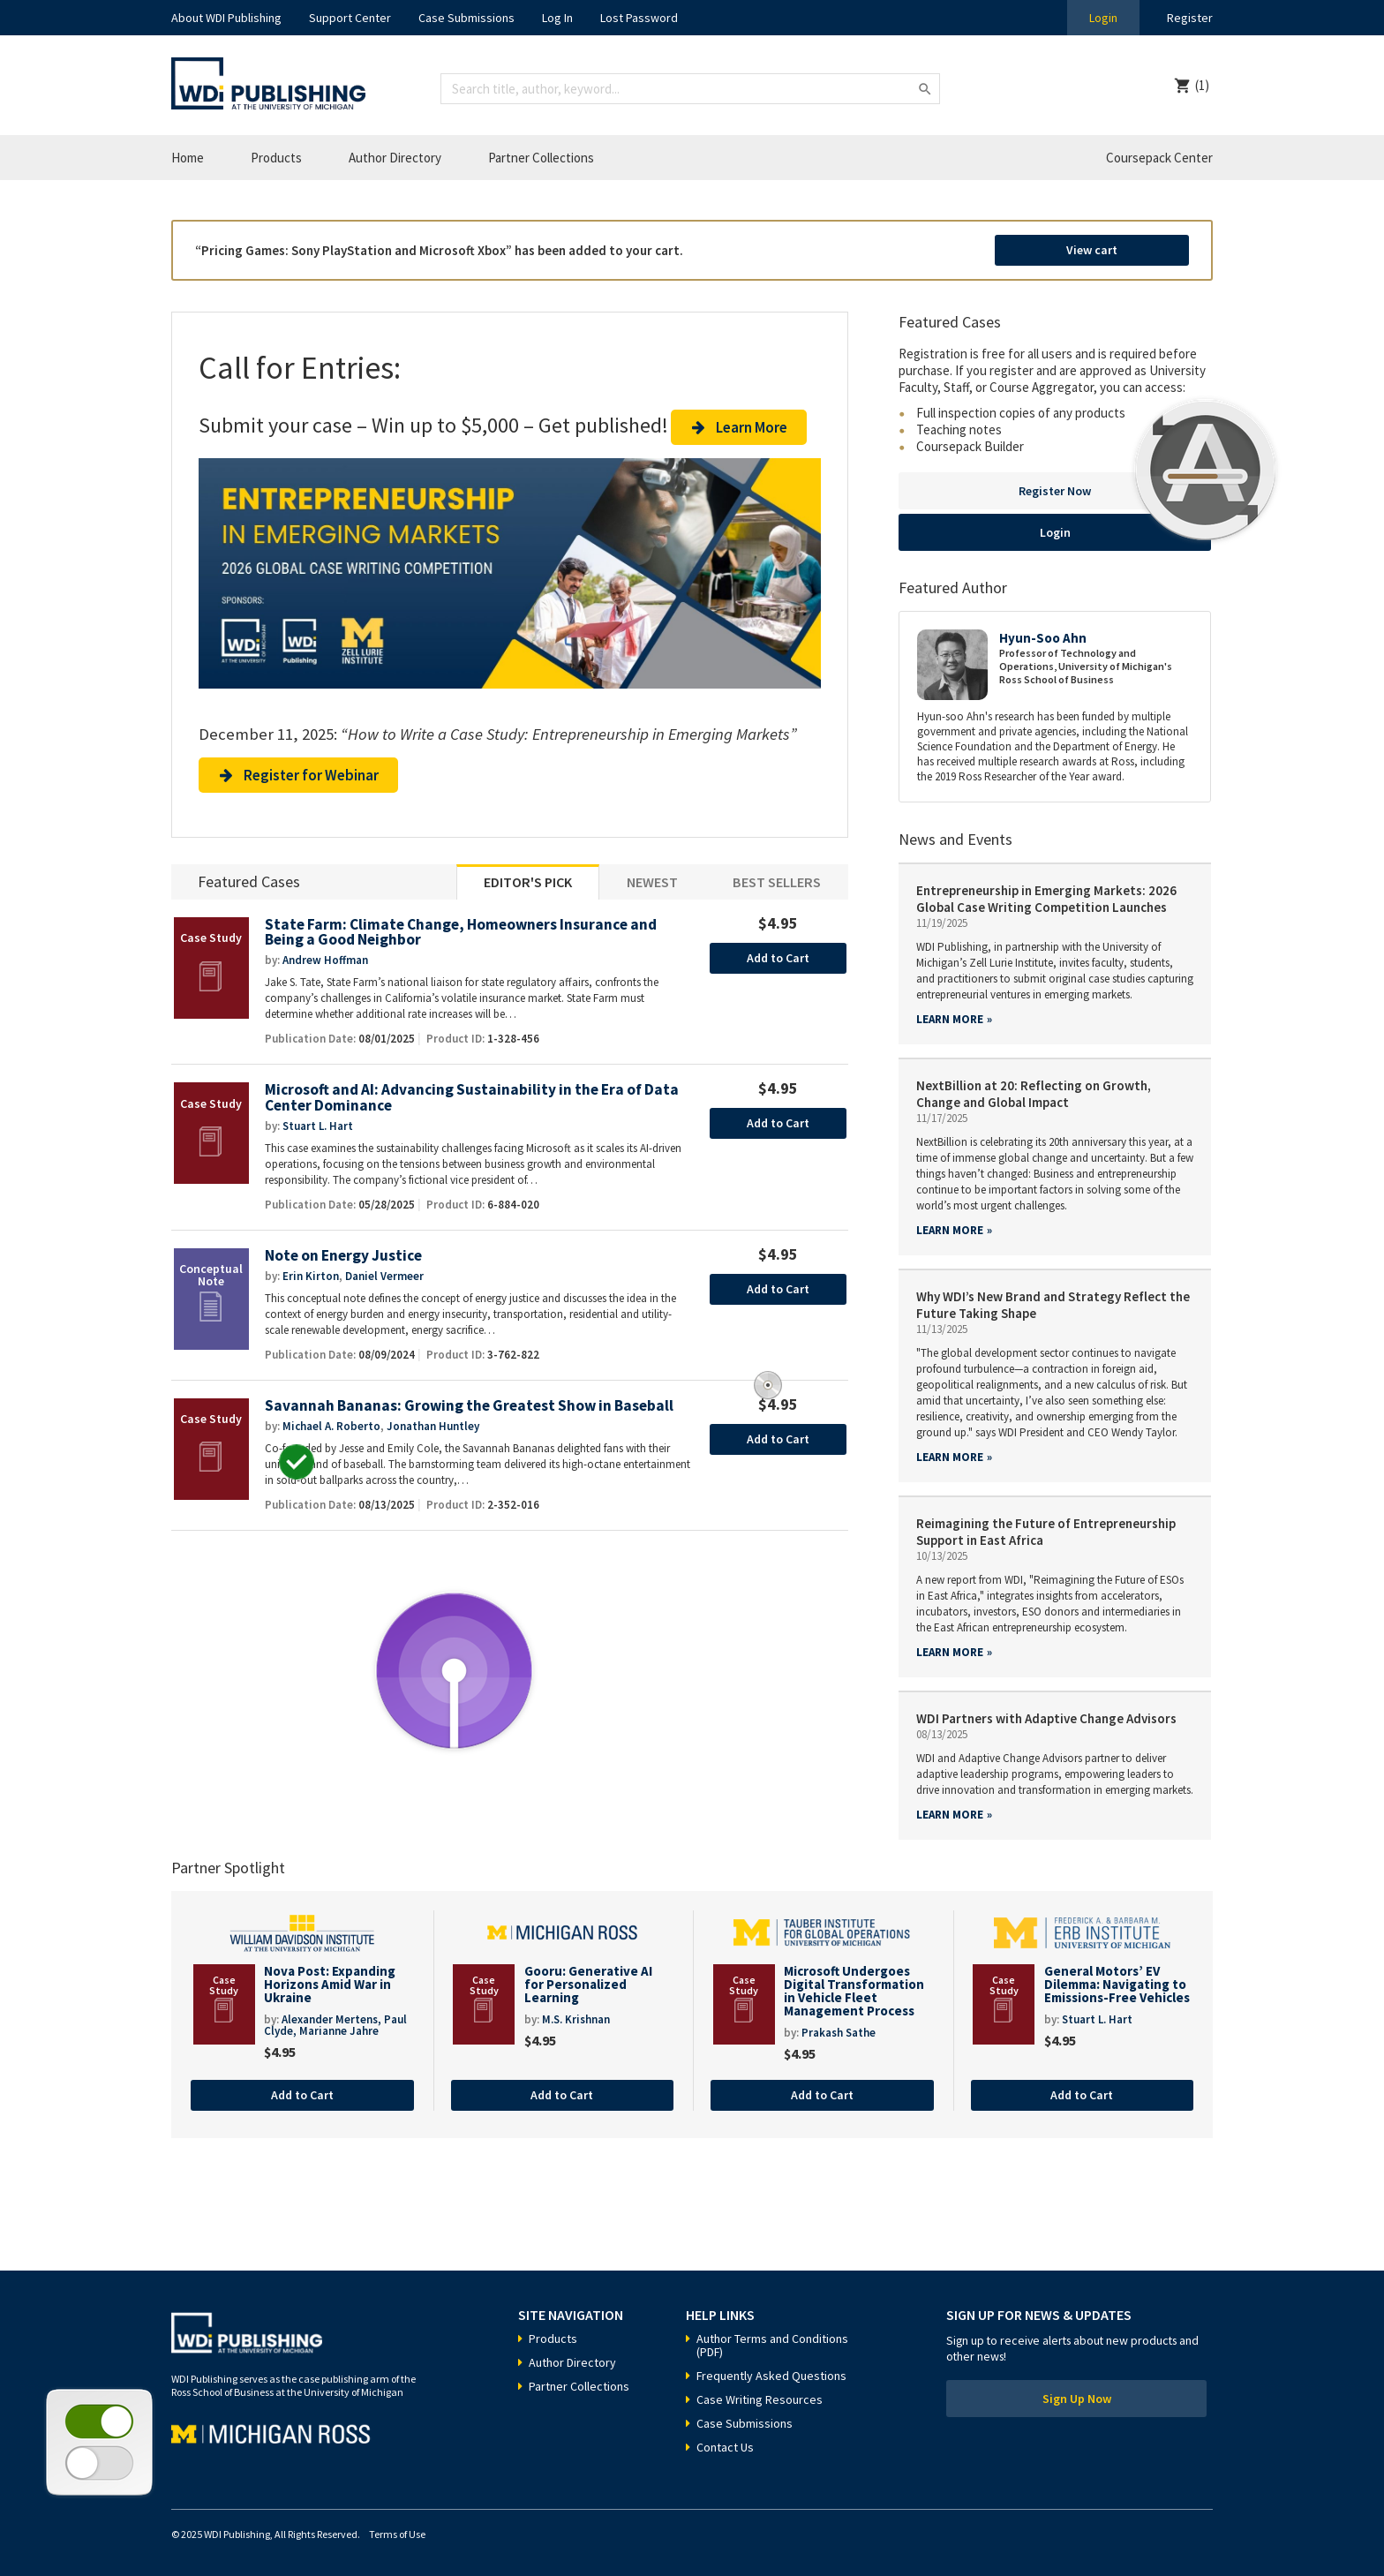 The width and height of the screenshot is (1384, 2576). I want to click on open desktop preferences or settings, so click(99, 2442).